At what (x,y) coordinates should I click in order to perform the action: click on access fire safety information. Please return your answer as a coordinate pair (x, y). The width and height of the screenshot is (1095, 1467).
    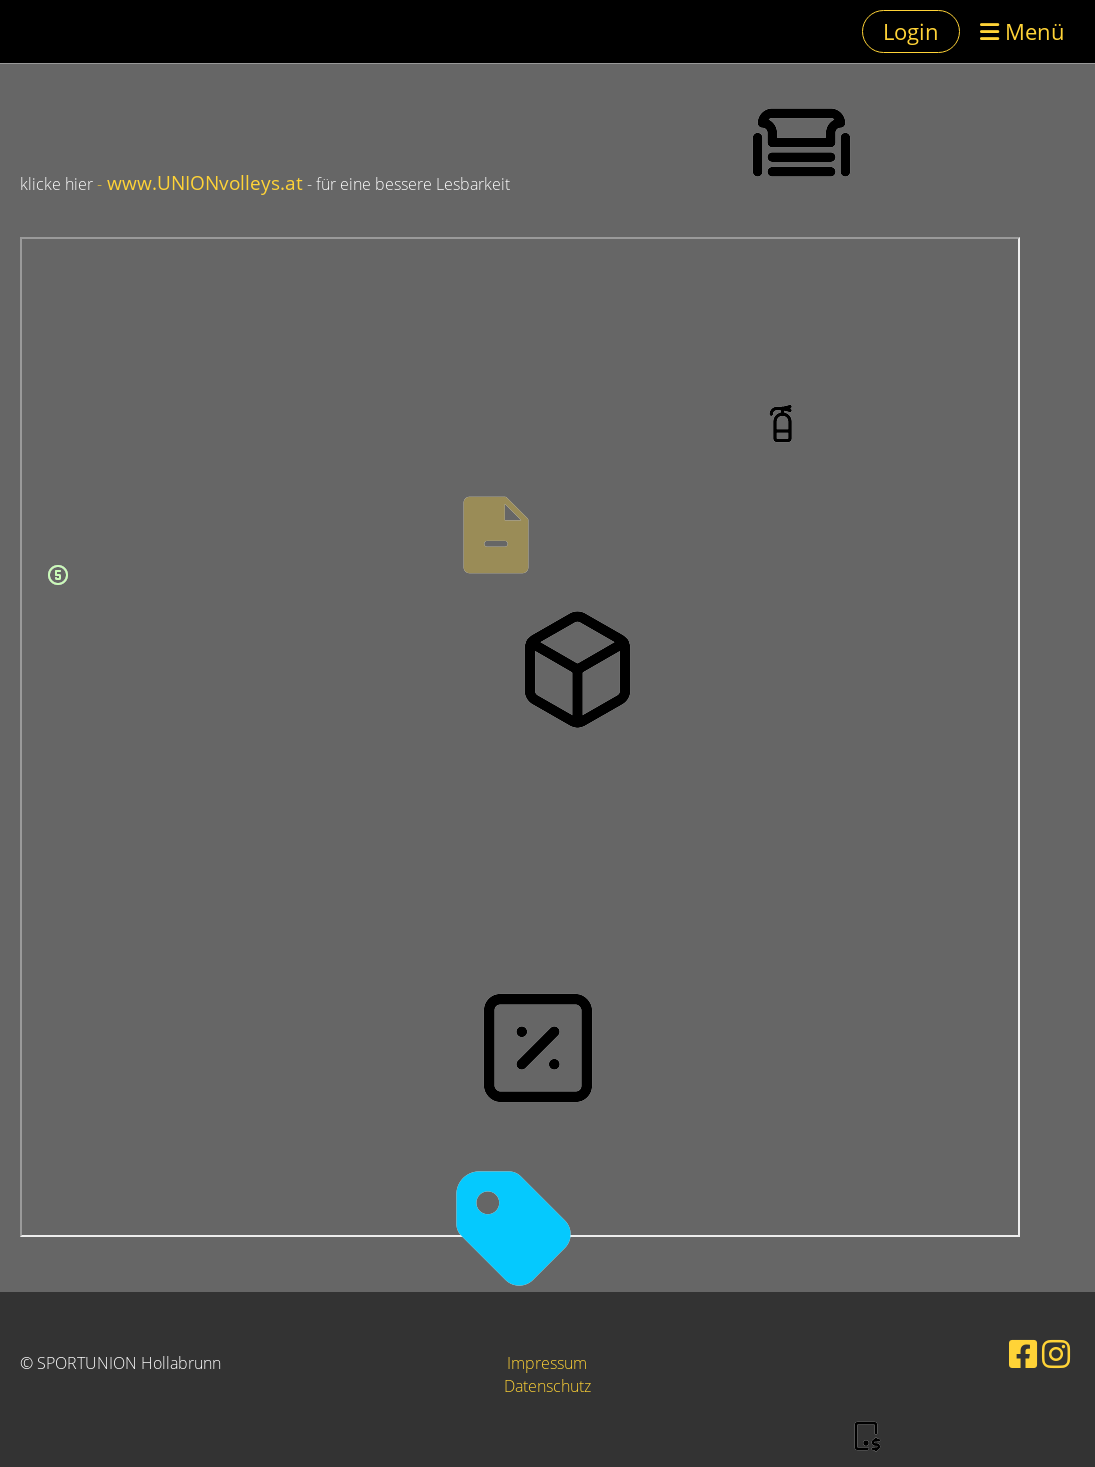
    Looking at the image, I should click on (782, 423).